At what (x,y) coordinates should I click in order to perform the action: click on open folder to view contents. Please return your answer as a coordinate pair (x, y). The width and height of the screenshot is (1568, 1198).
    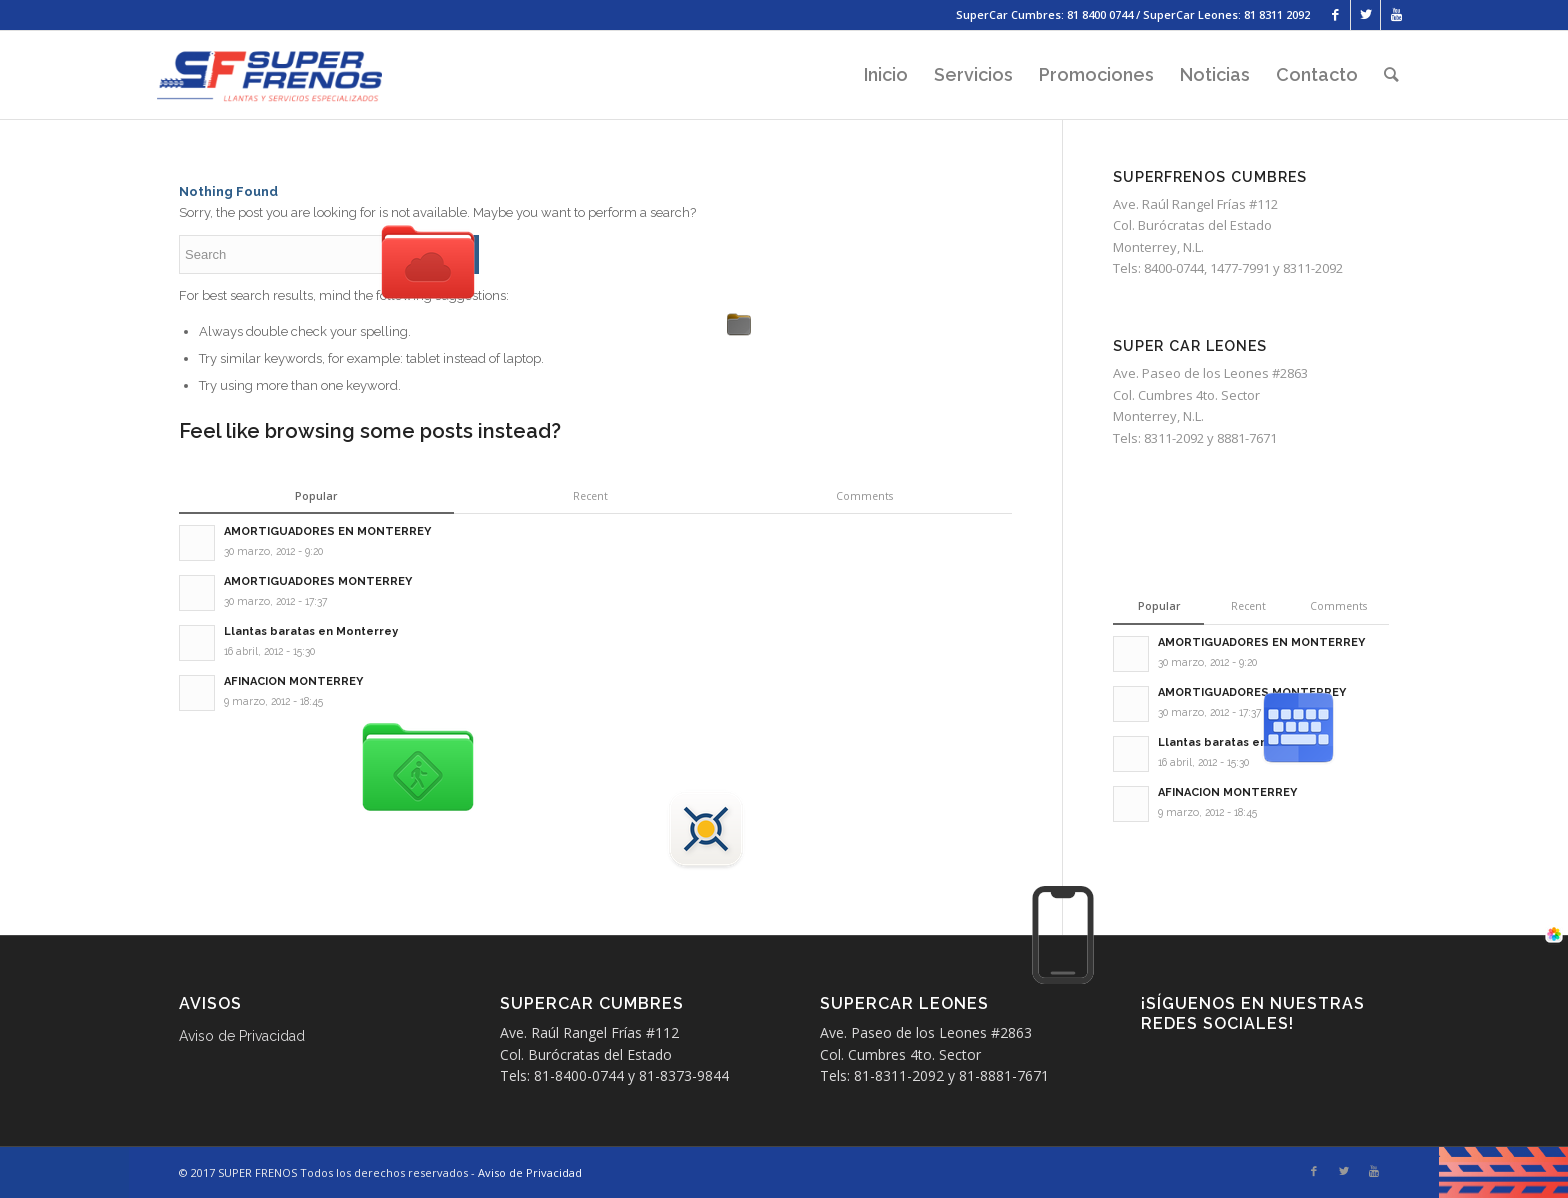
    Looking at the image, I should click on (739, 324).